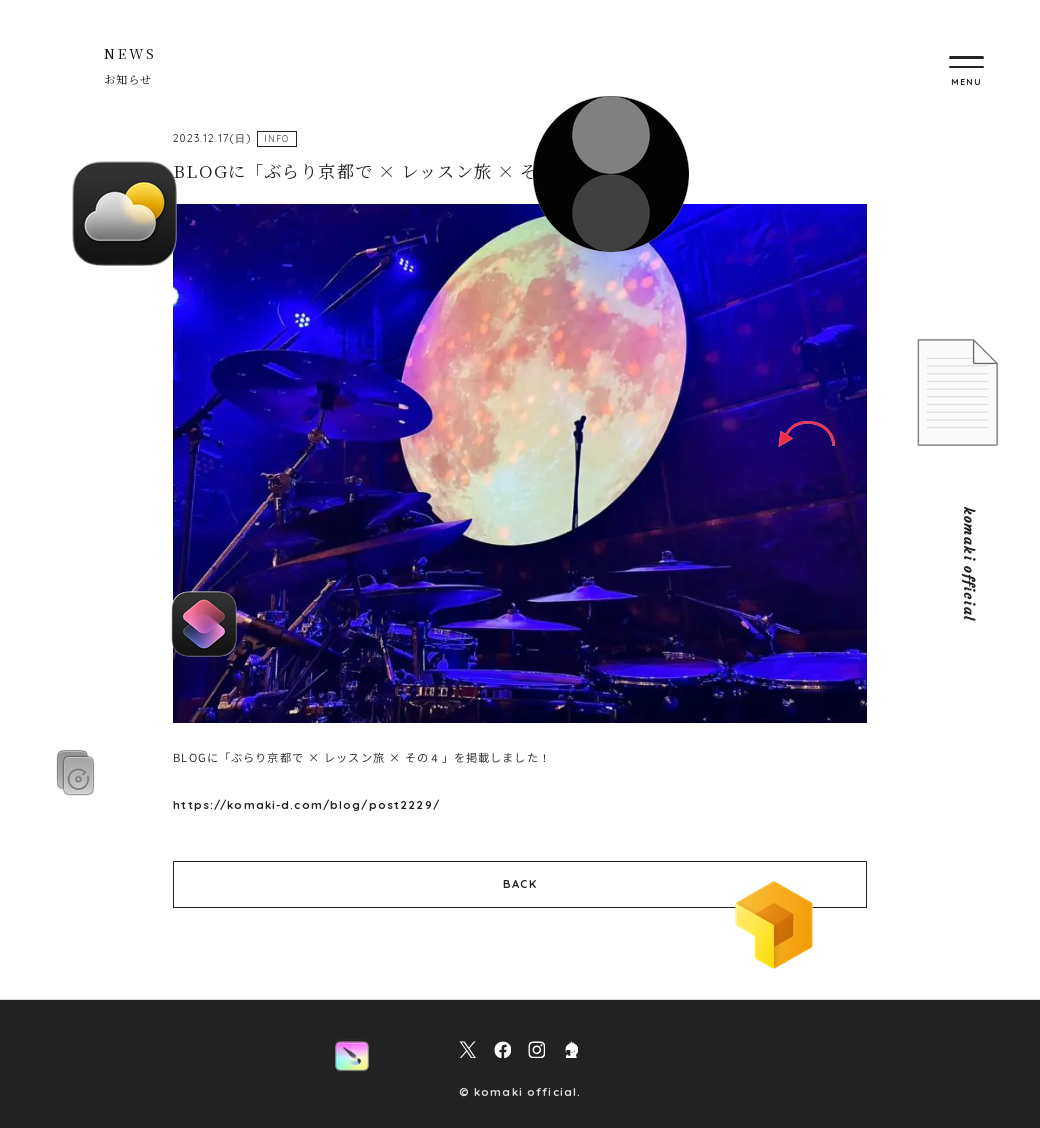 This screenshot has height=1128, width=1040. What do you see at coordinates (204, 624) in the screenshot?
I see `open the shortcuts app` at bounding box center [204, 624].